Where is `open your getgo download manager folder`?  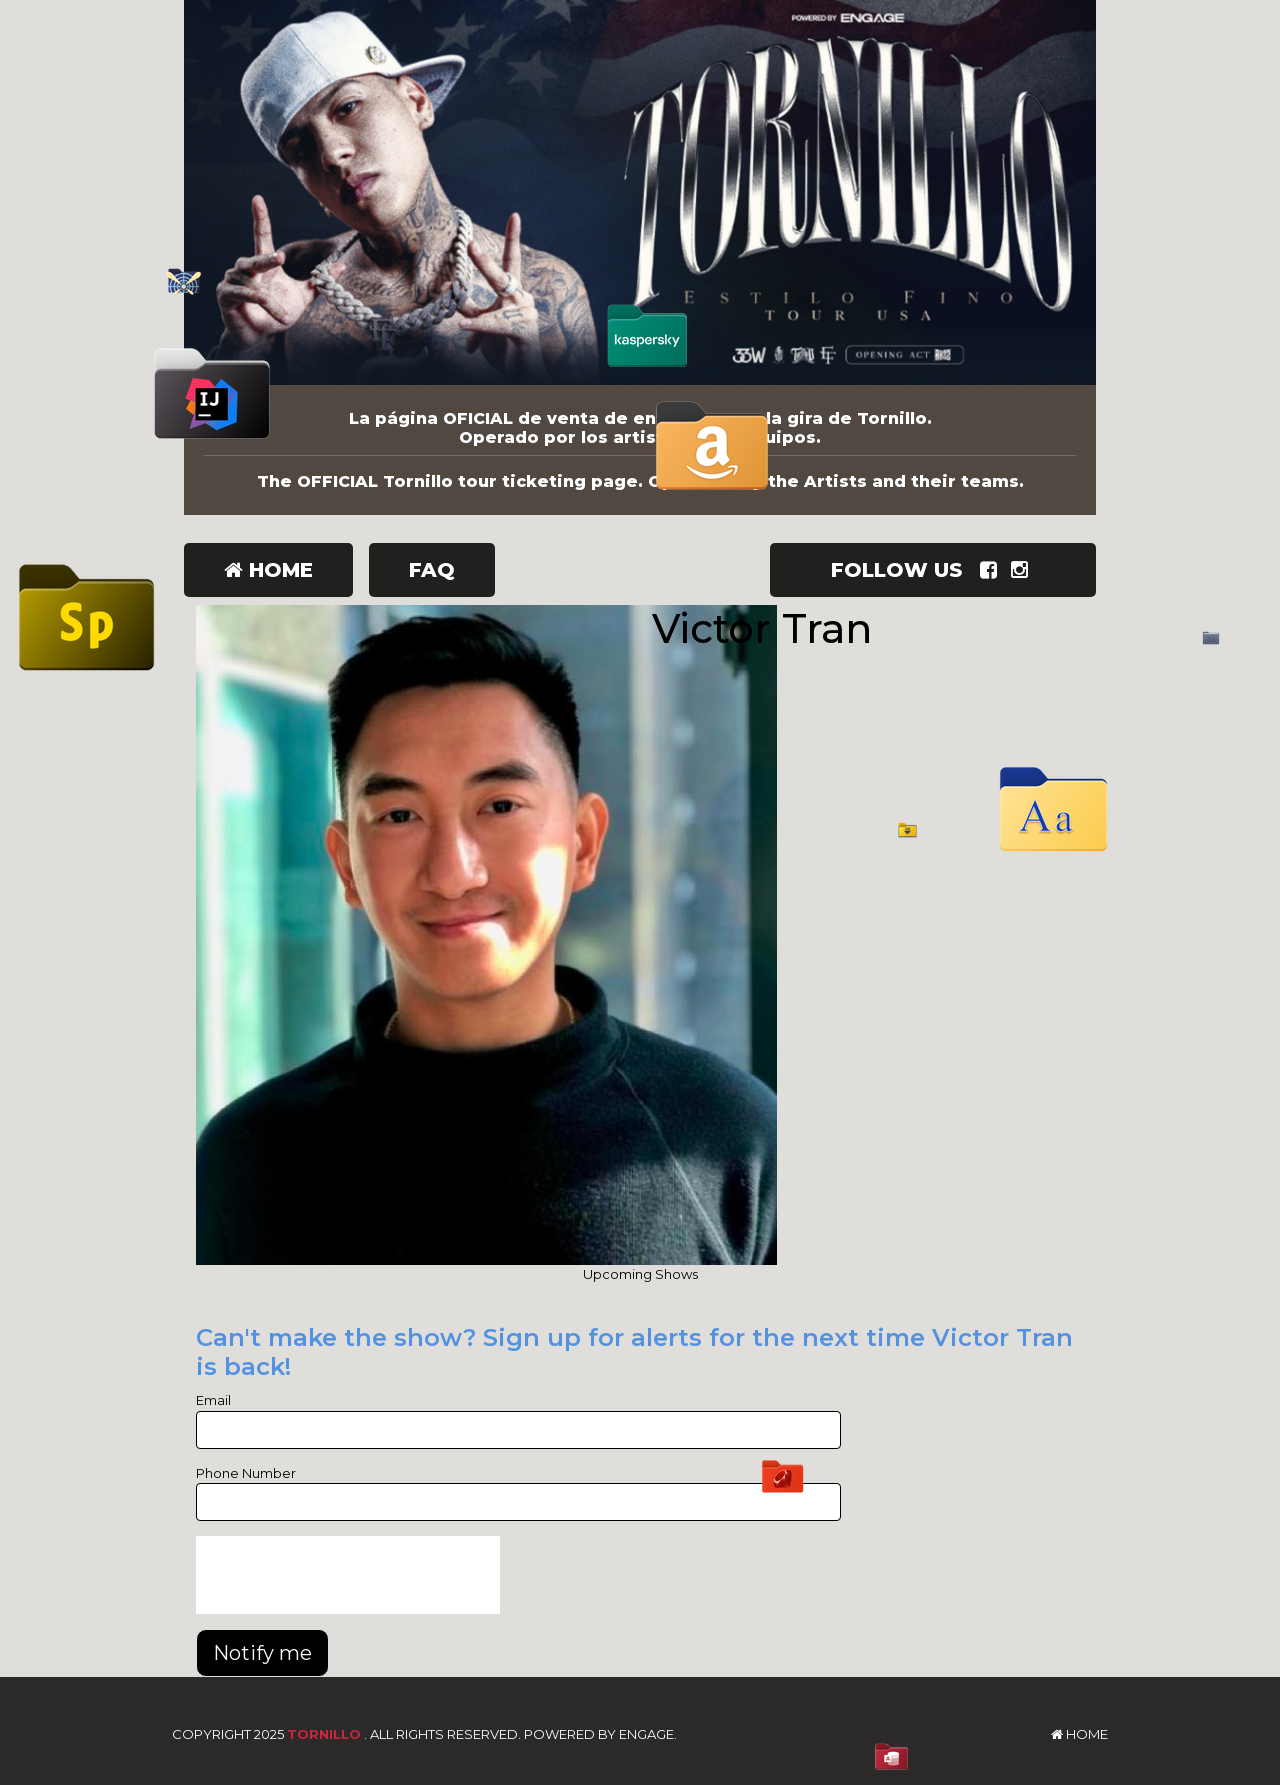
open your getgo download manager folder is located at coordinates (907, 830).